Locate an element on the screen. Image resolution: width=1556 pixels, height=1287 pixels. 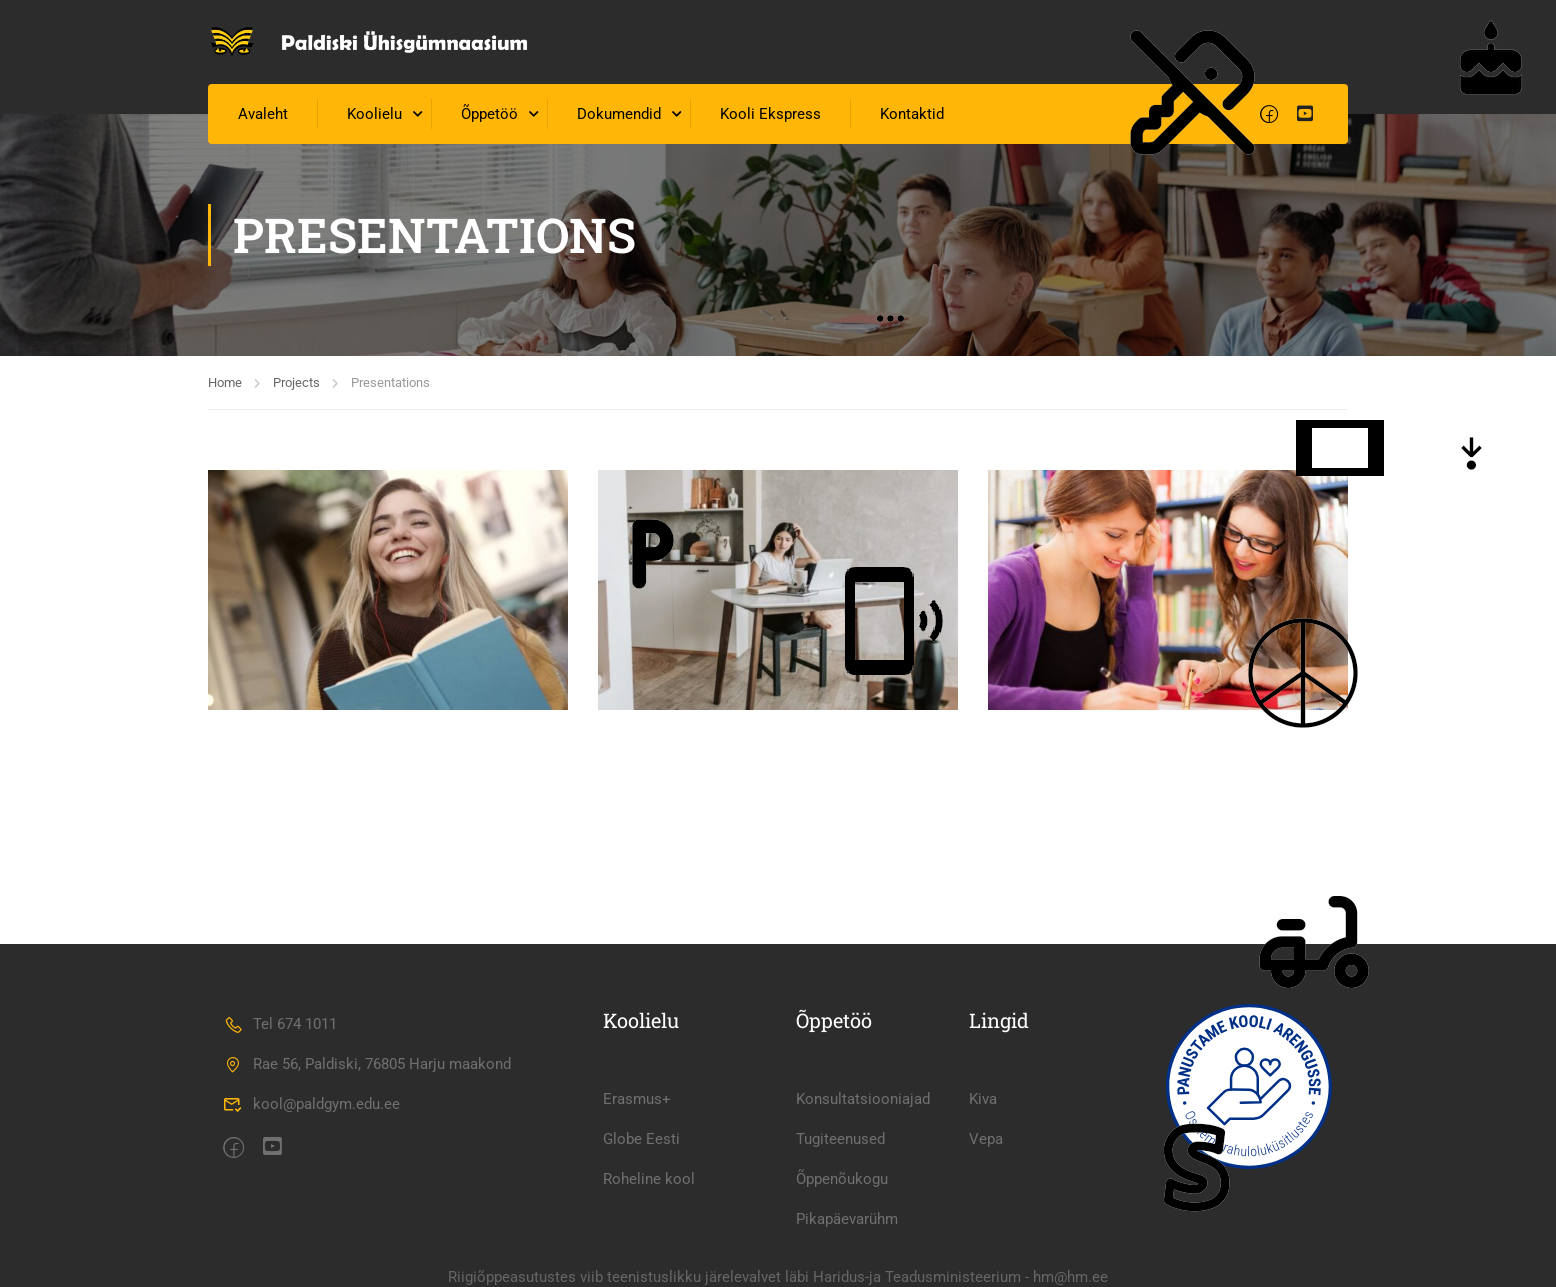
select moped or scooter delivery is located at coordinates (1317, 942).